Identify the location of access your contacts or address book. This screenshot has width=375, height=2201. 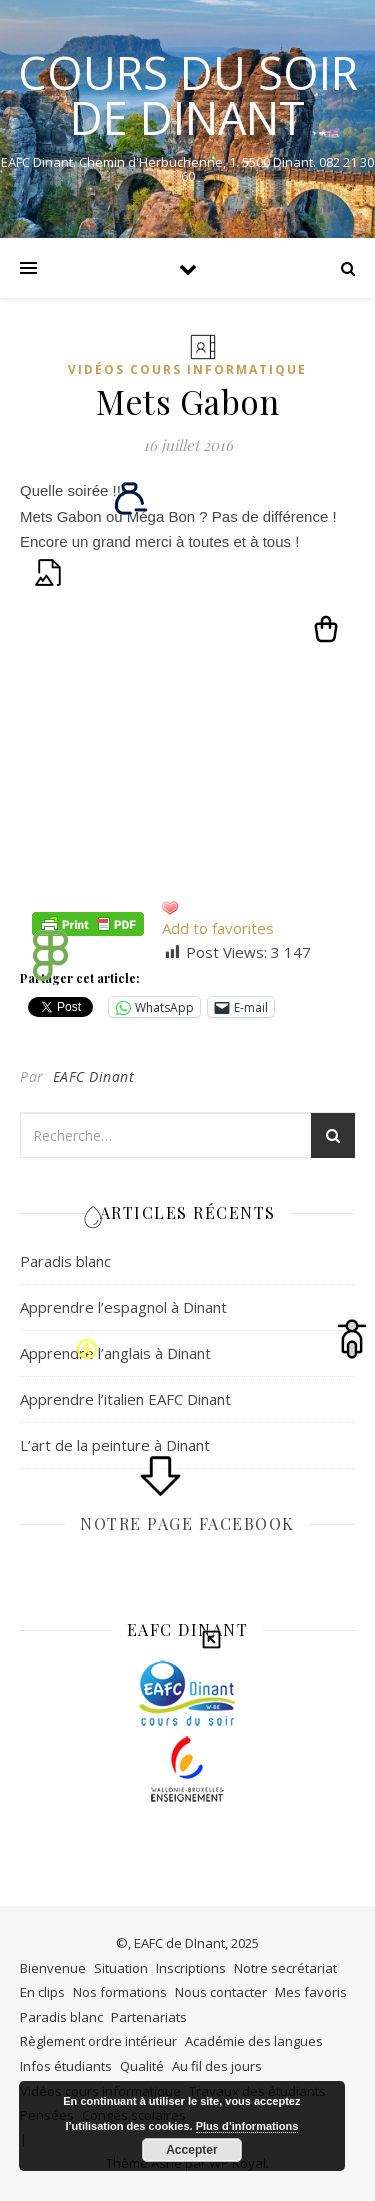
(203, 347).